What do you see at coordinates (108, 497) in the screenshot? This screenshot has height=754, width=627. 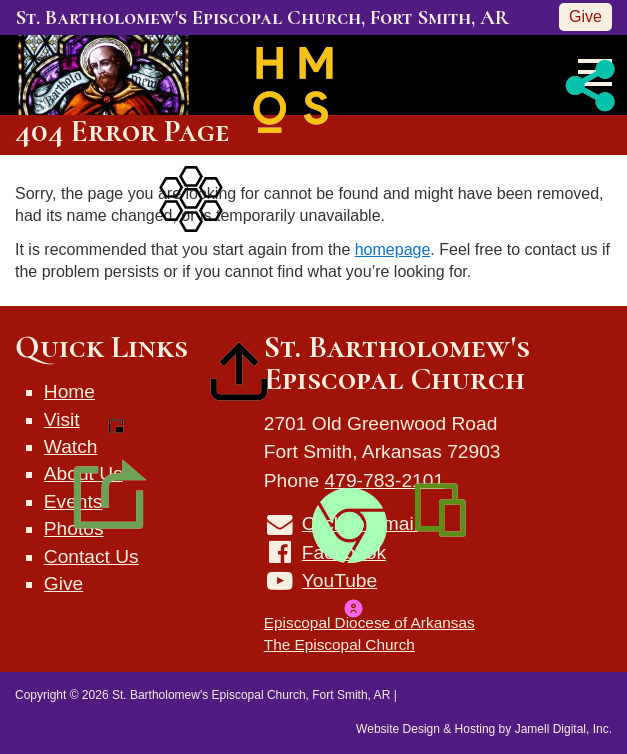 I see `share content to another app or platform` at bounding box center [108, 497].